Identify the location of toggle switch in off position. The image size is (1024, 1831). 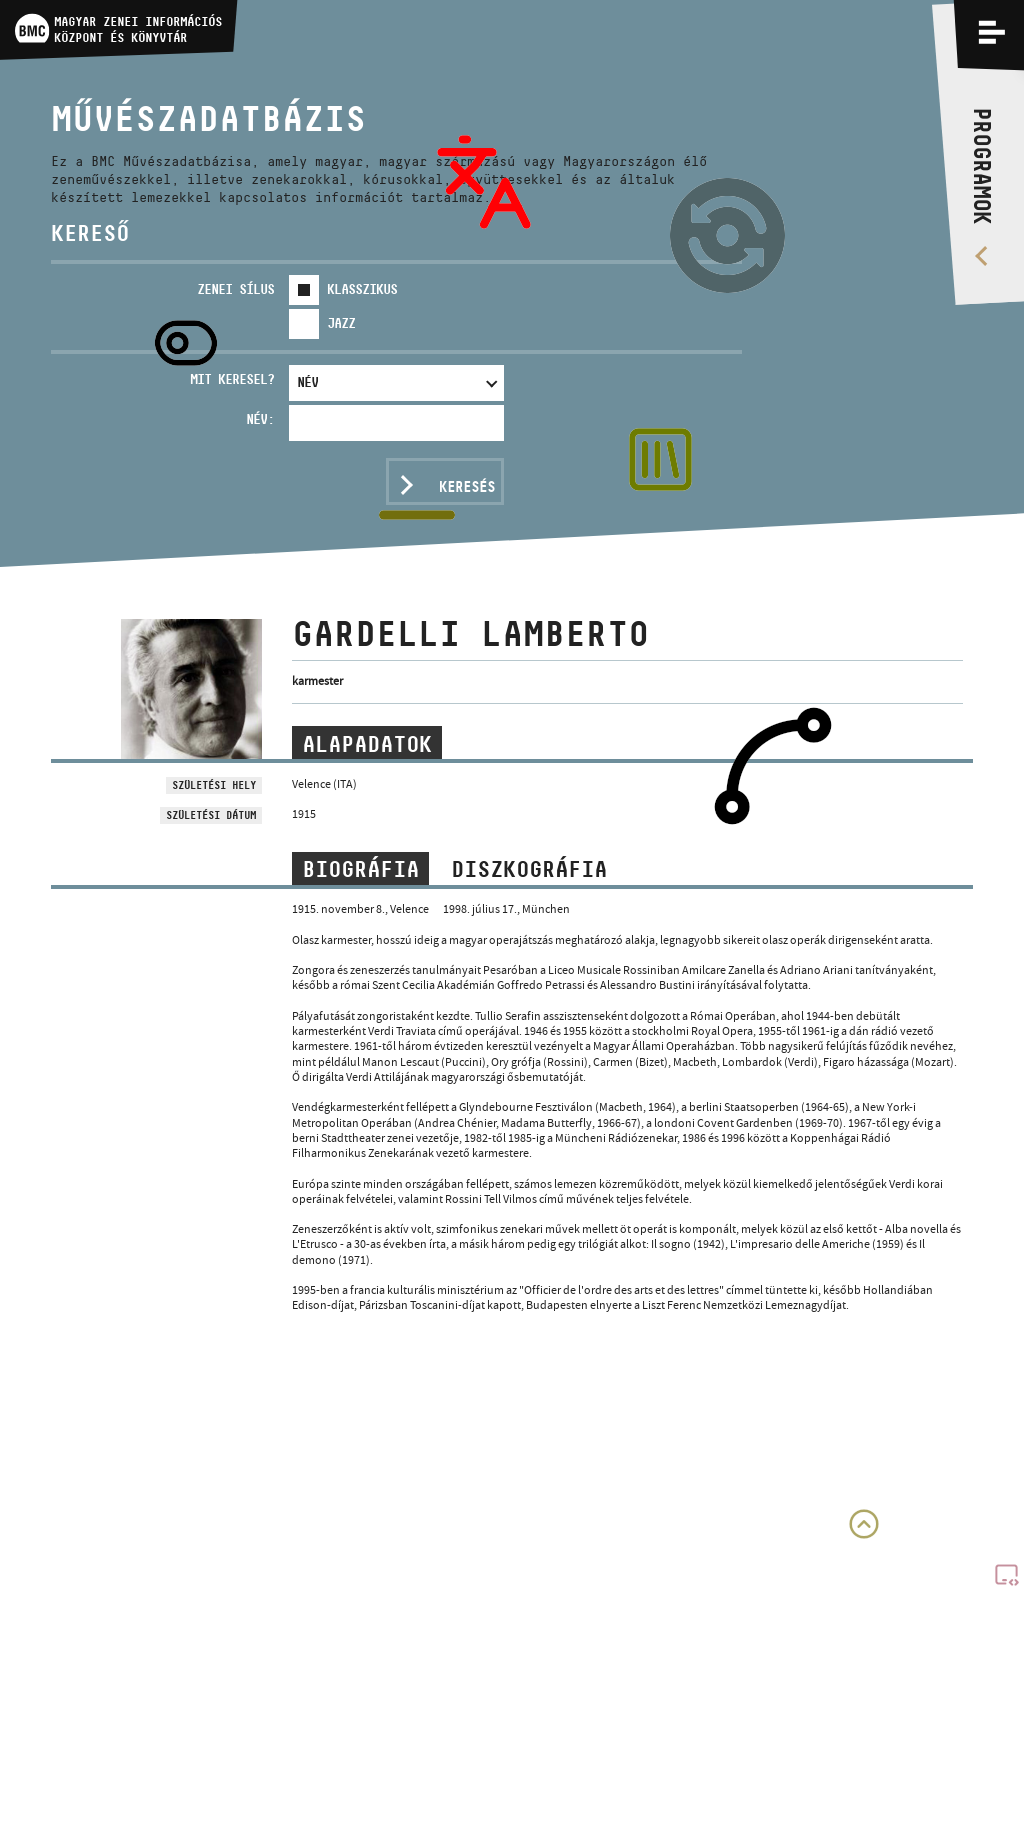
(186, 343).